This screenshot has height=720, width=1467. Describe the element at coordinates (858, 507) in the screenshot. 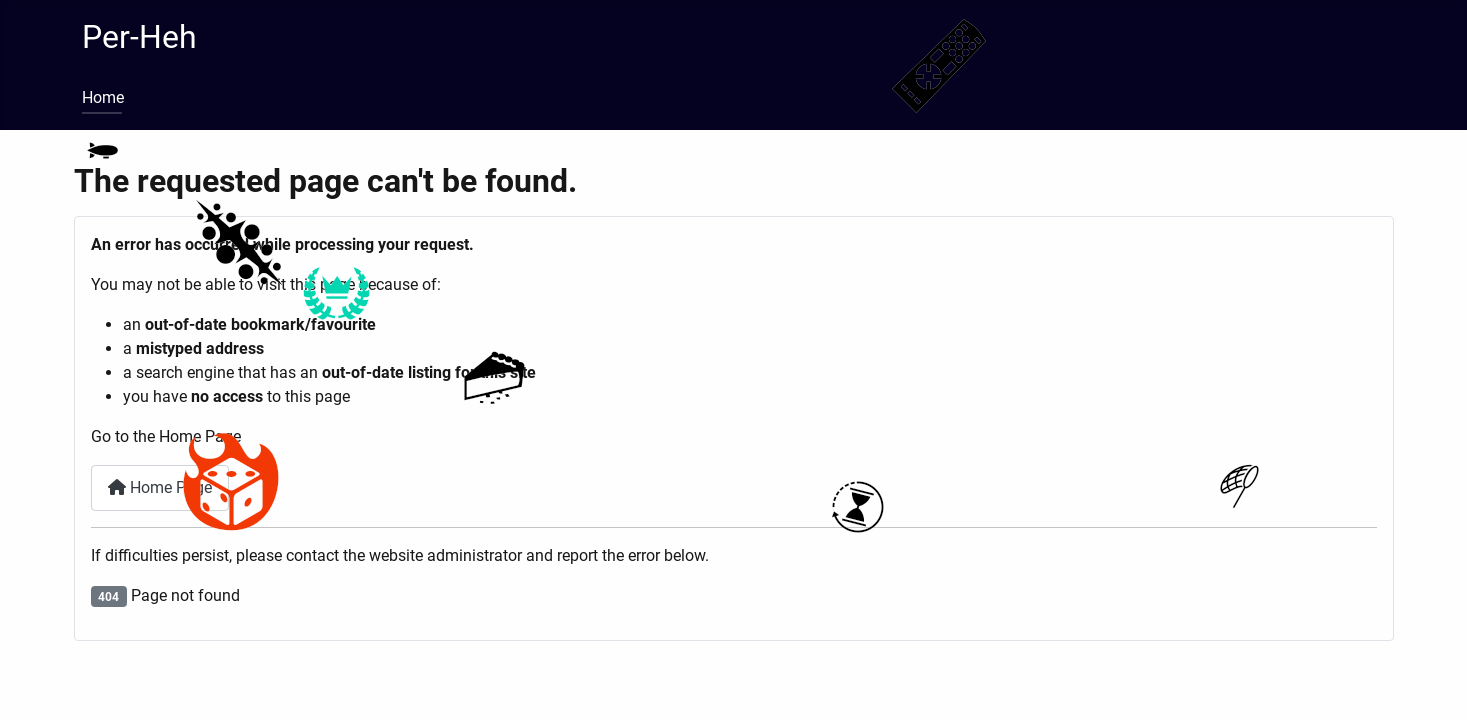

I see `indicates time remaining or elapsed duration` at that location.